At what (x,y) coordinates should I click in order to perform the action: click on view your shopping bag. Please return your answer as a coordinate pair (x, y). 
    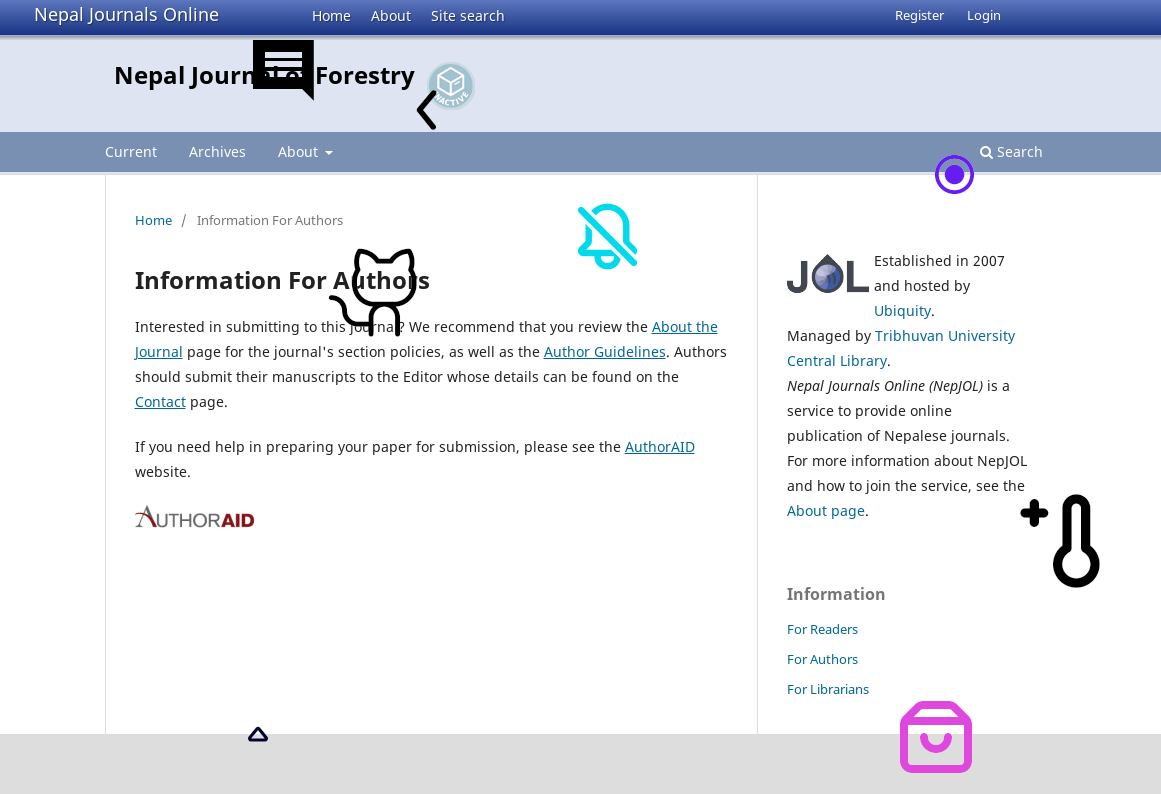
    Looking at the image, I should click on (936, 737).